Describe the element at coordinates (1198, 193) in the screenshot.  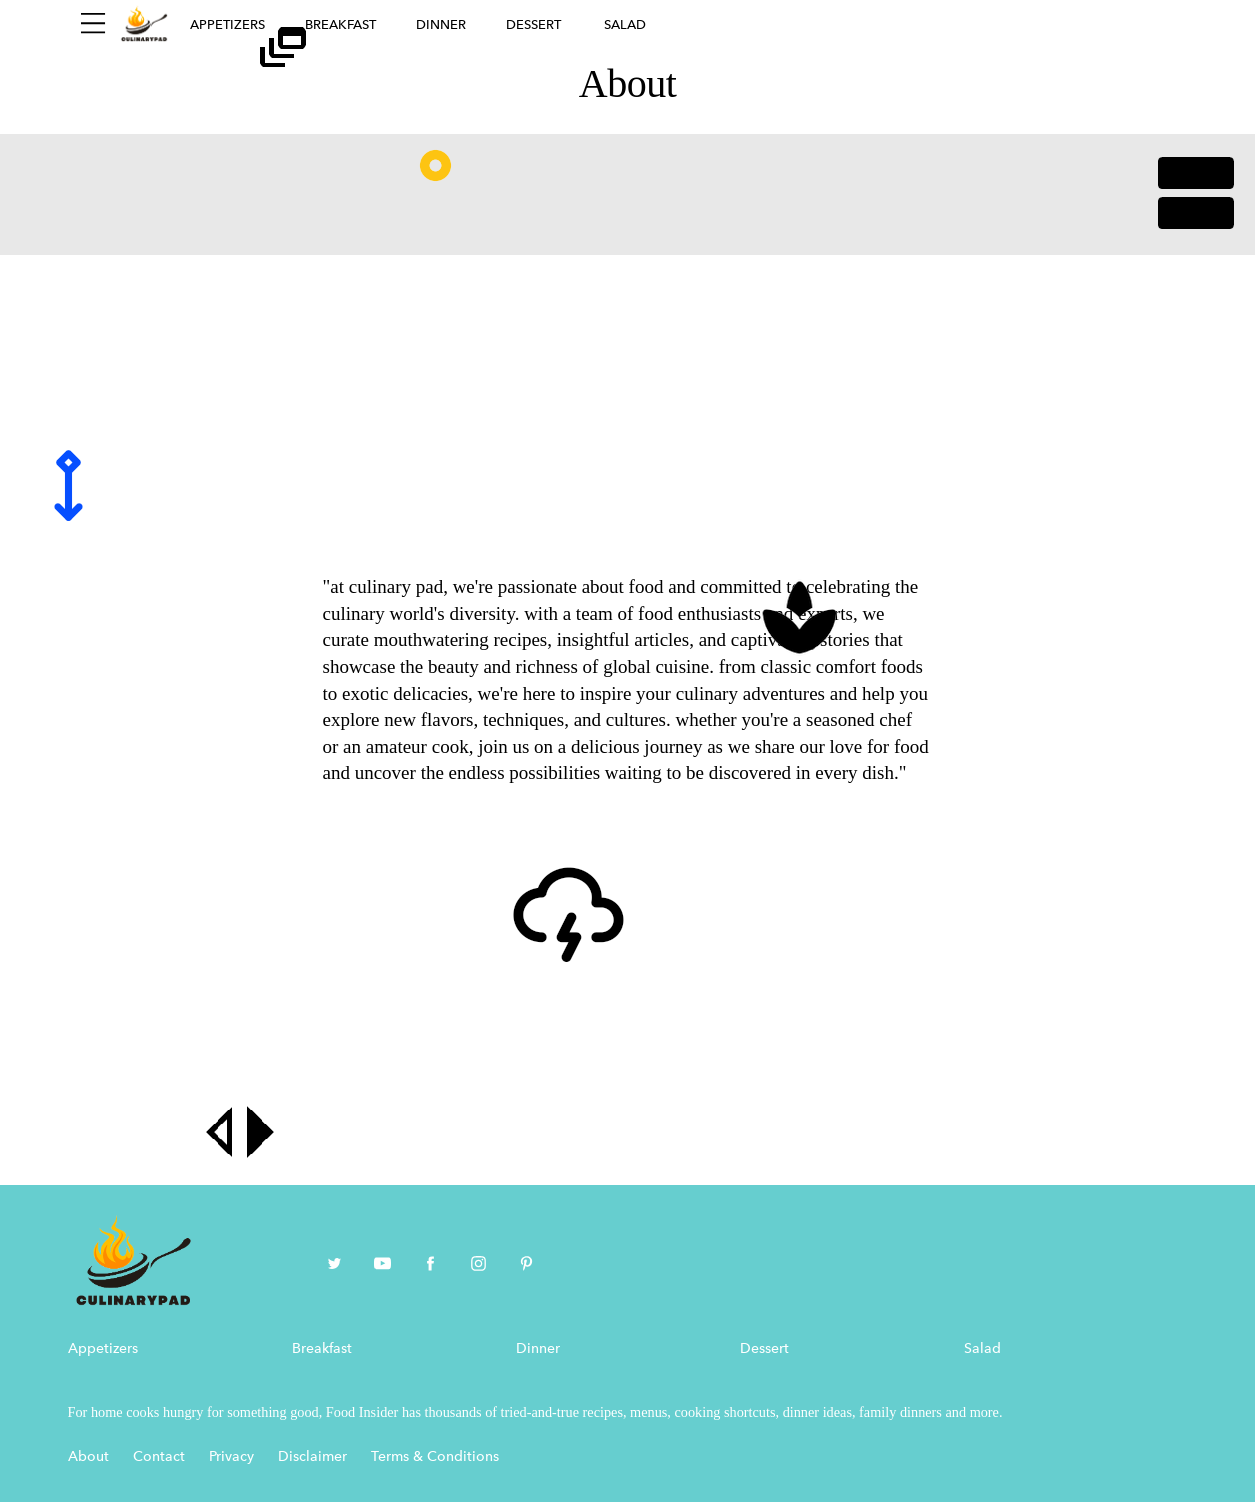
I see `view agenda or list layout` at that location.